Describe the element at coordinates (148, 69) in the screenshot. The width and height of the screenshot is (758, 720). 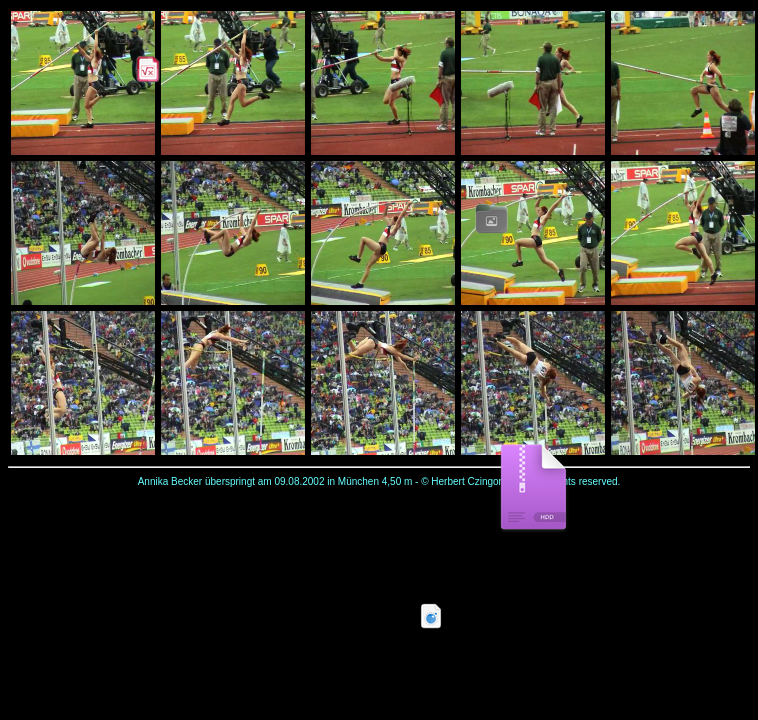
I see `libreoffice math formula file` at that location.